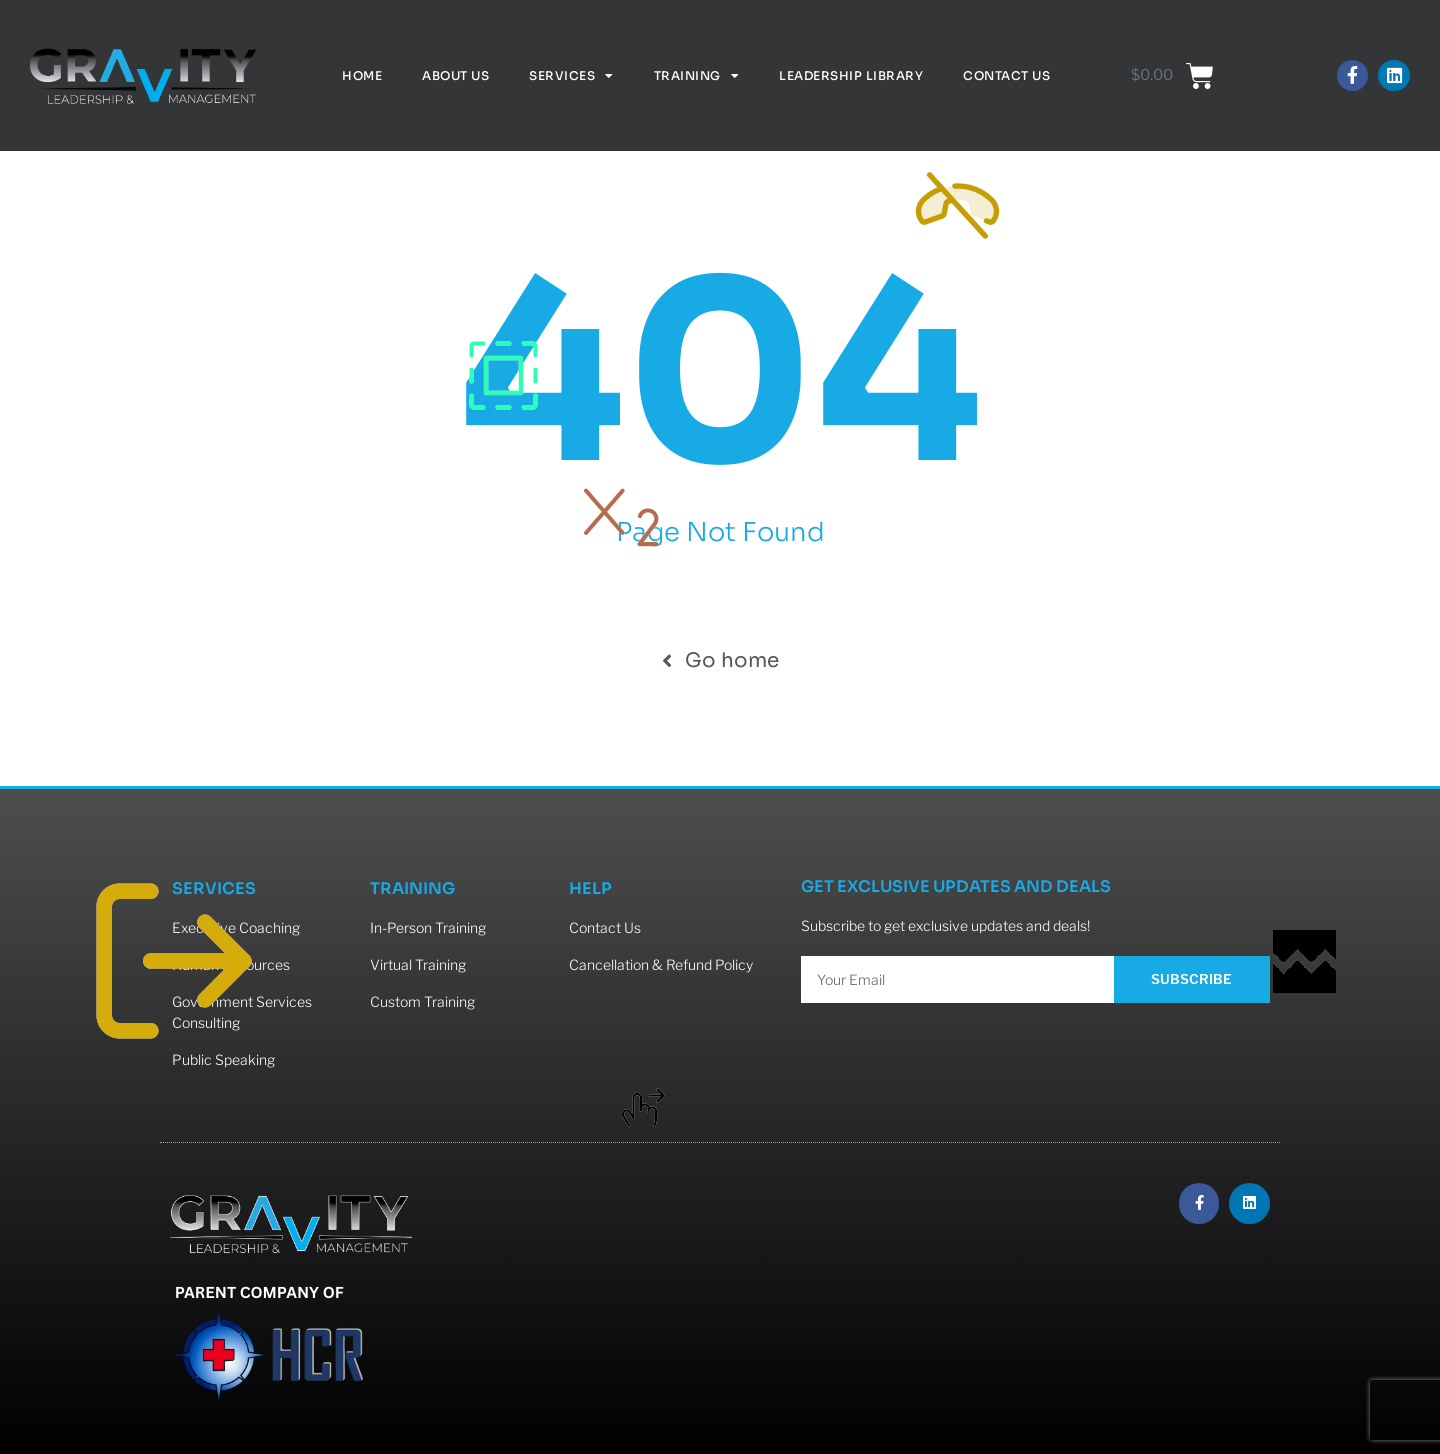  I want to click on format text as subscript, so click(617, 516).